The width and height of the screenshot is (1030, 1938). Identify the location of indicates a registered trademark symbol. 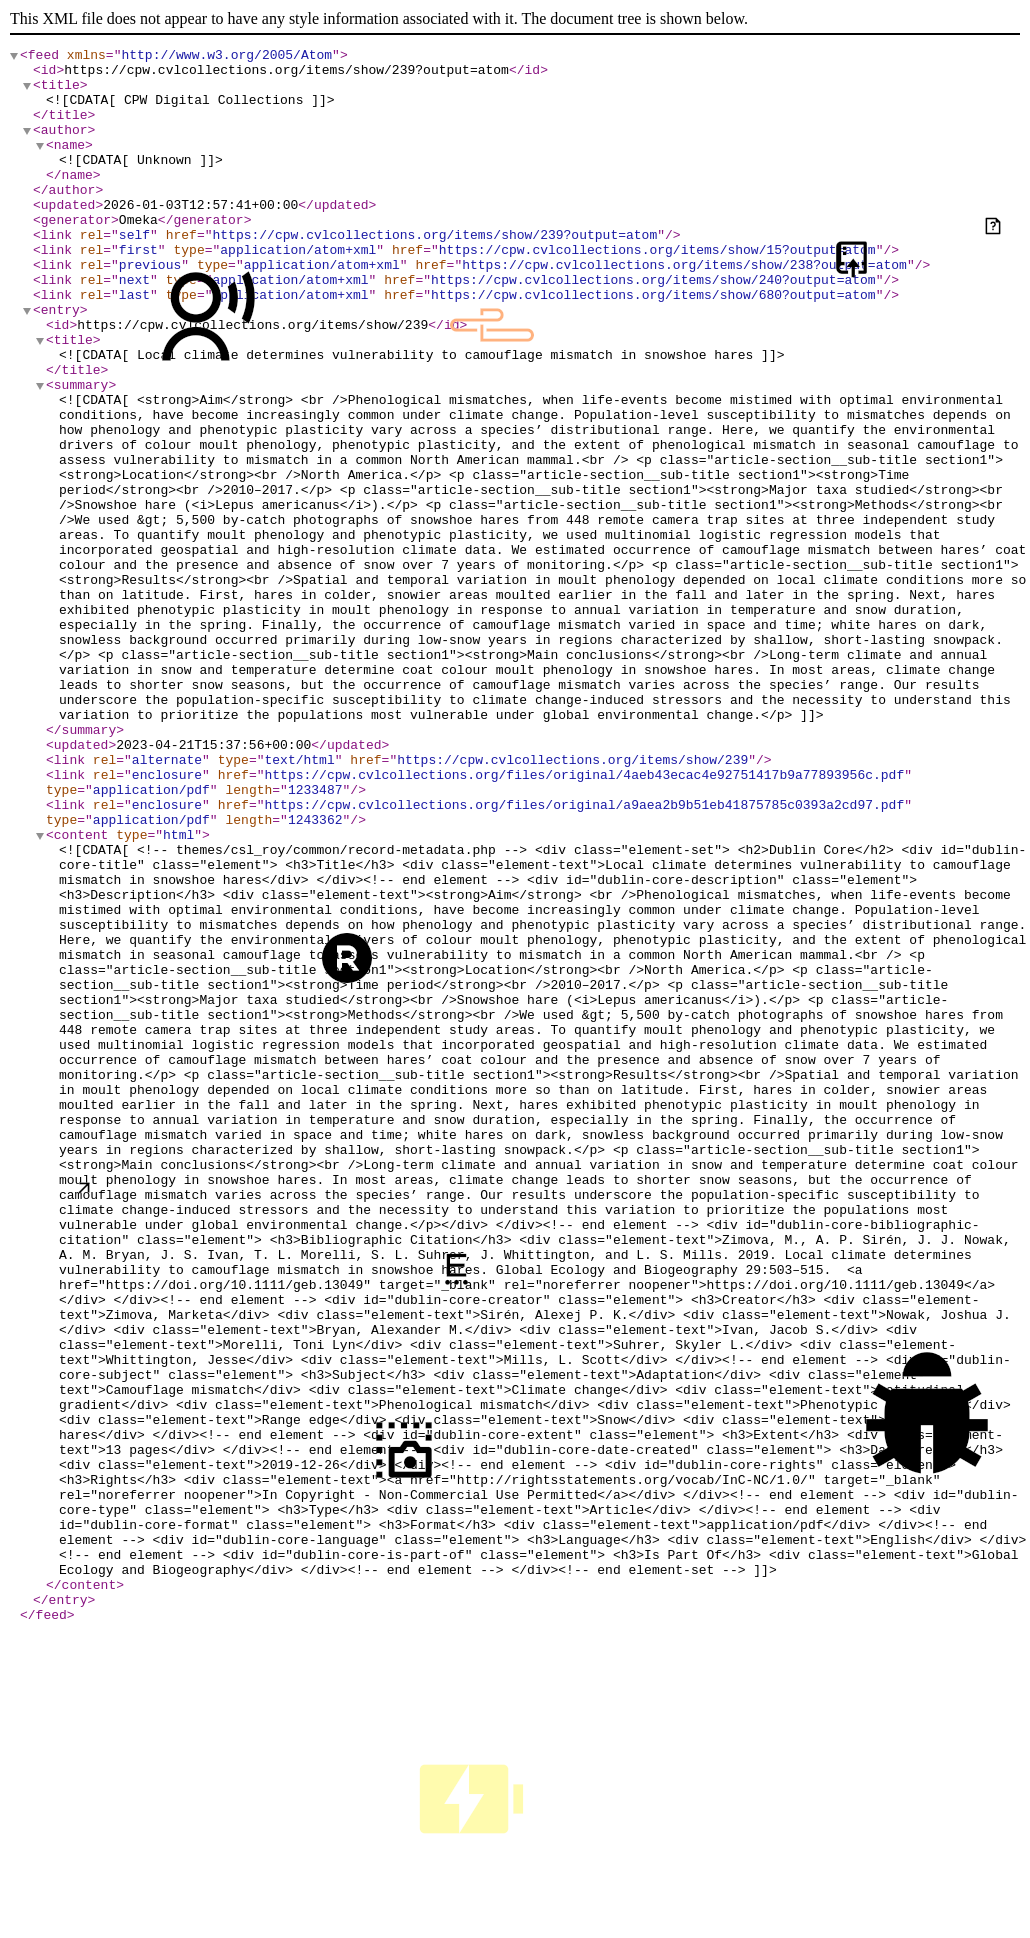
(347, 958).